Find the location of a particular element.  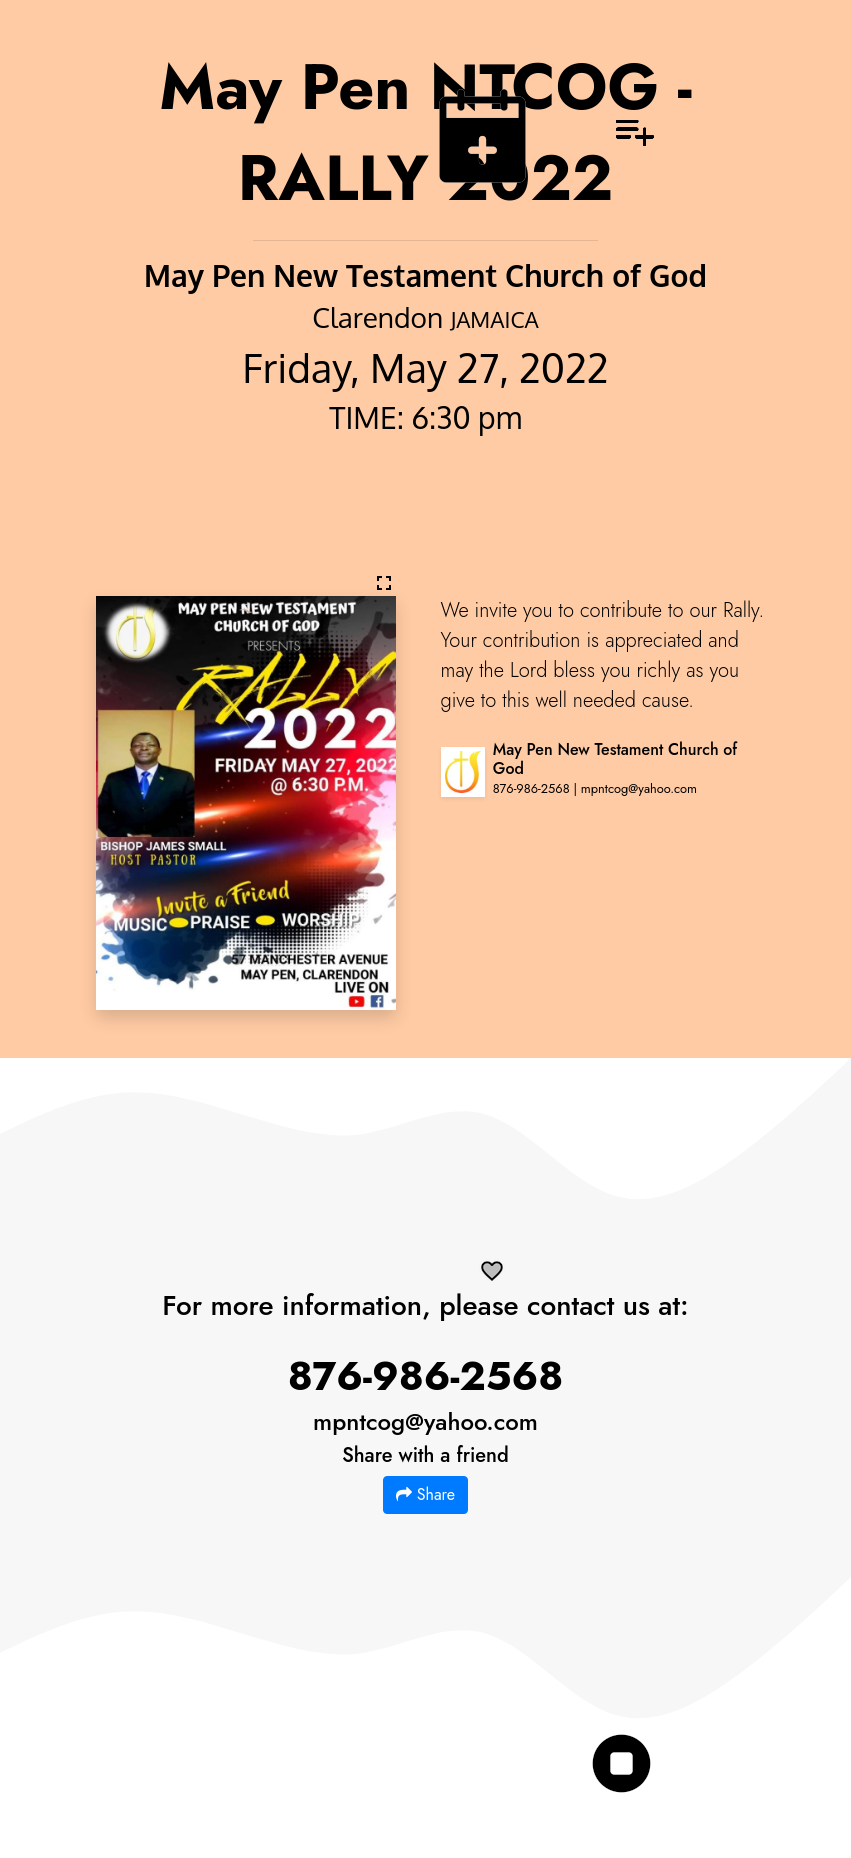

add to favorites is located at coordinates (492, 1271).